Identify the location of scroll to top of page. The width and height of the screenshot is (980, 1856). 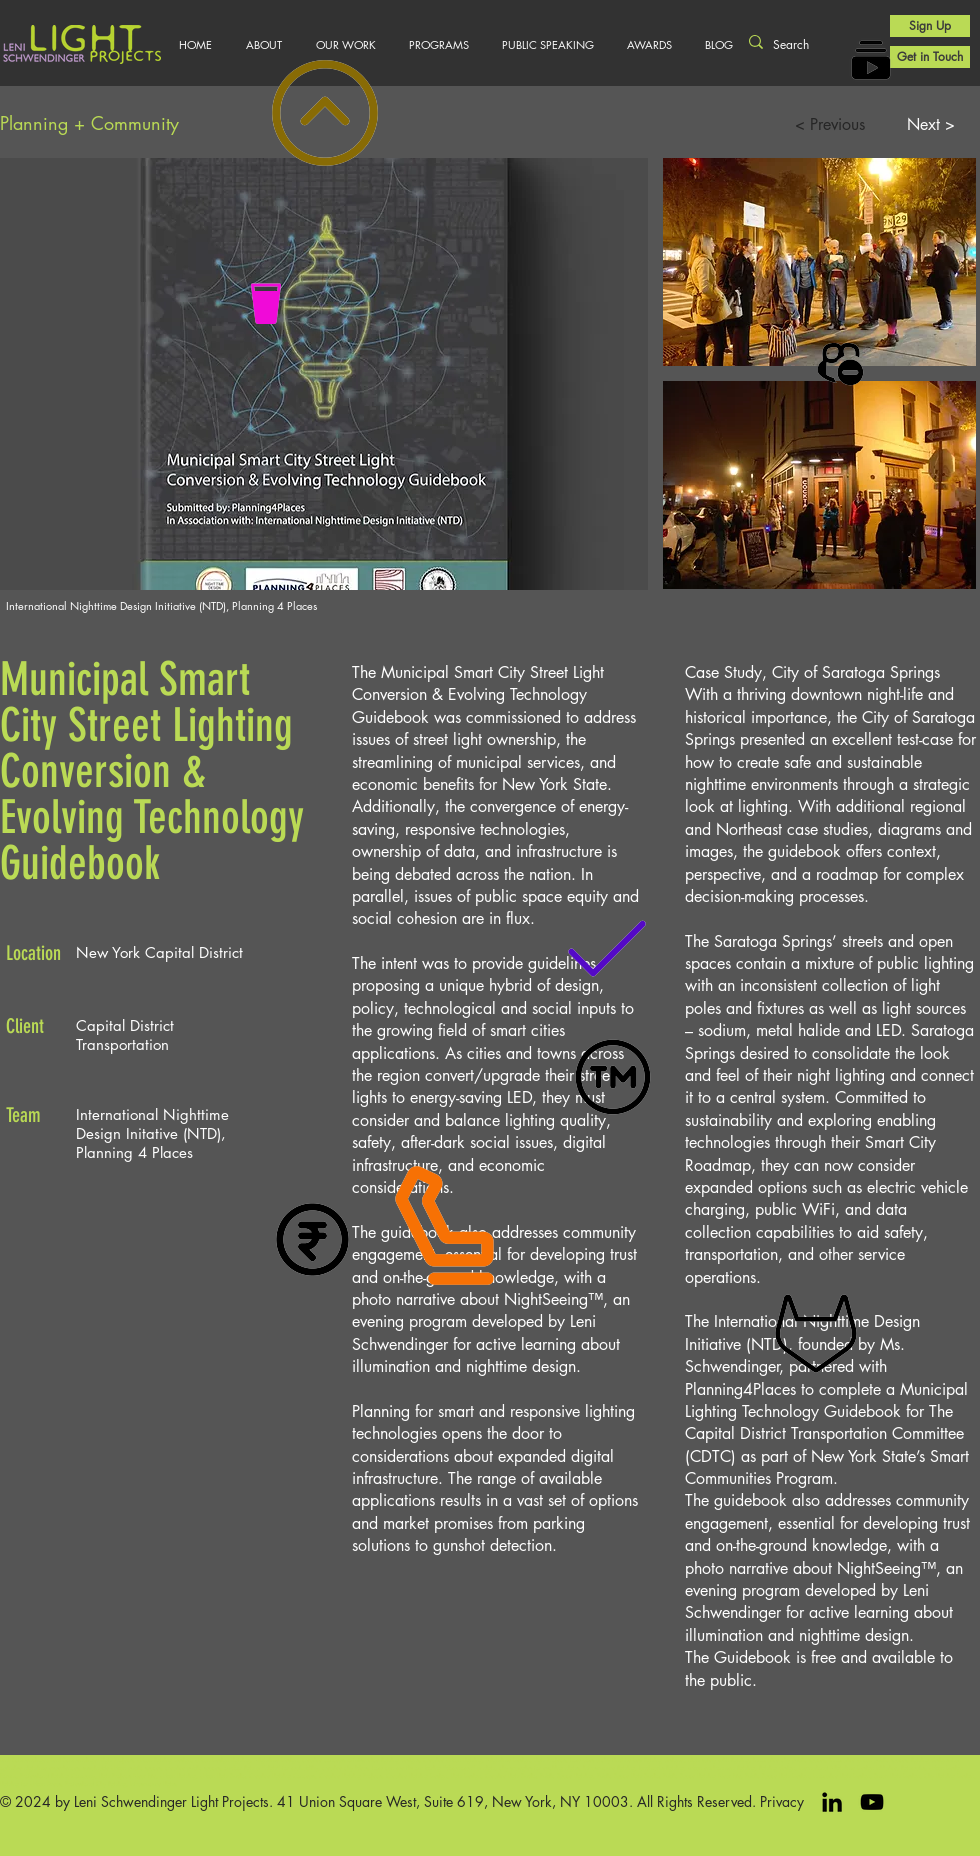
(325, 113).